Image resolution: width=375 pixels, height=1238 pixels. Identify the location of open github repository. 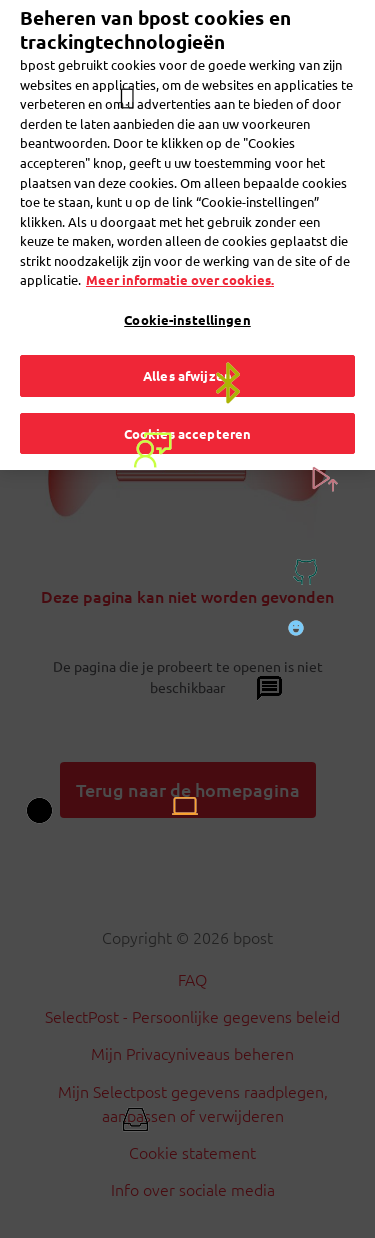
(305, 572).